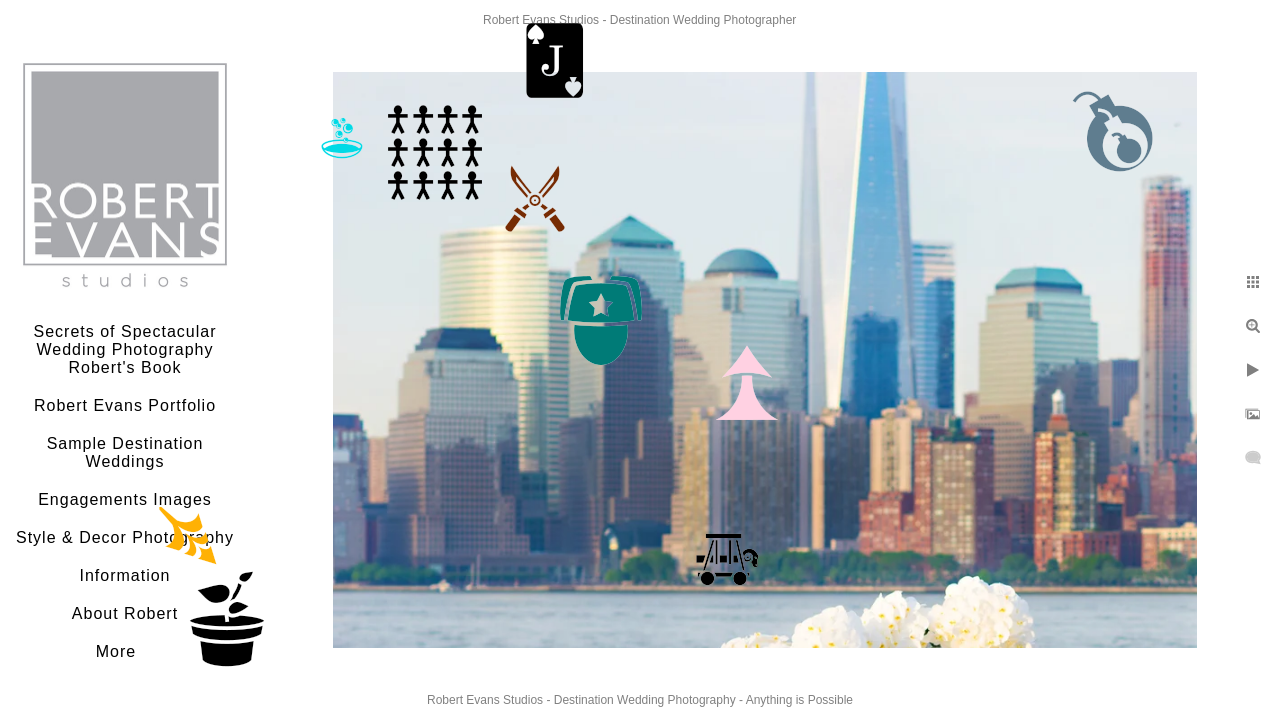 The image size is (1280, 720). What do you see at coordinates (747, 382) in the screenshot?
I see `view growth metrics or progress` at bounding box center [747, 382].